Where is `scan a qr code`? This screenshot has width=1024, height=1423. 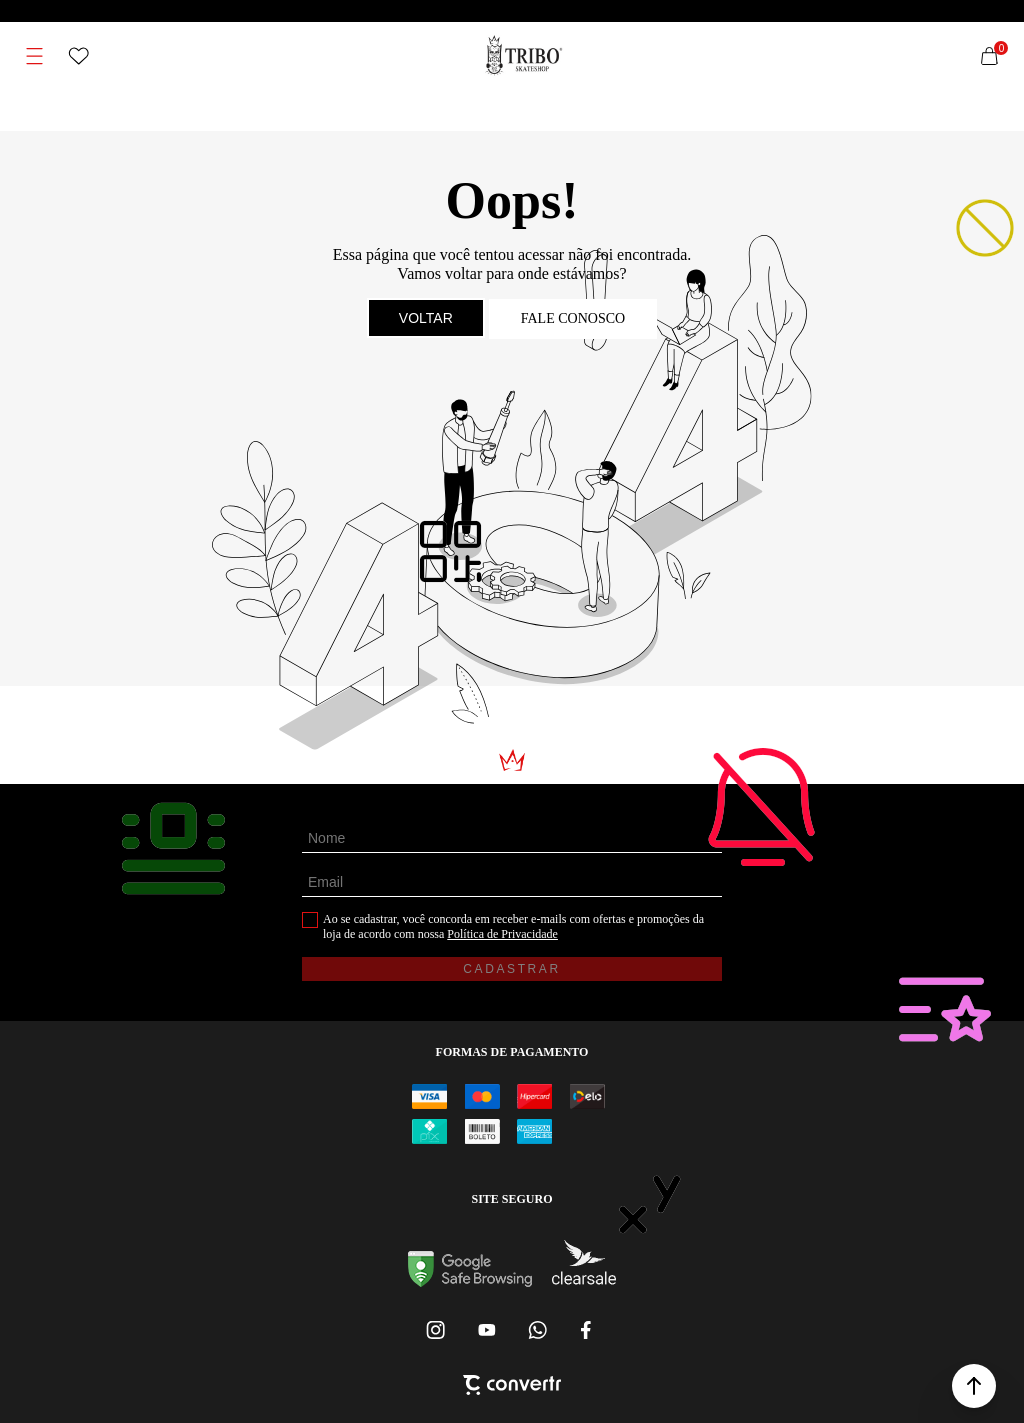 scan a qr code is located at coordinates (450, 551).